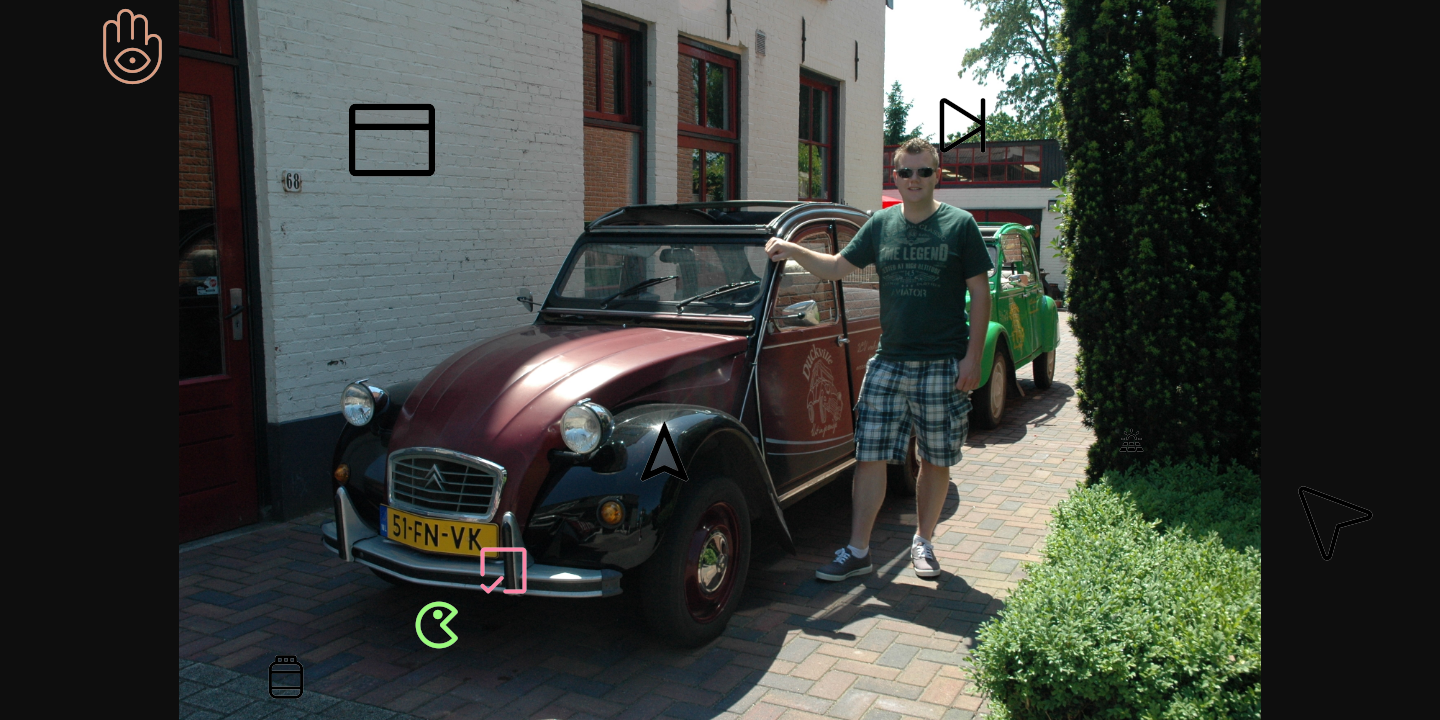 The width and height of the screenshot is (1440, 720). What do you see at coordinates (664, 452) in the screenshot?
I see `start navigation to destination` at bounding box center [664, 452].